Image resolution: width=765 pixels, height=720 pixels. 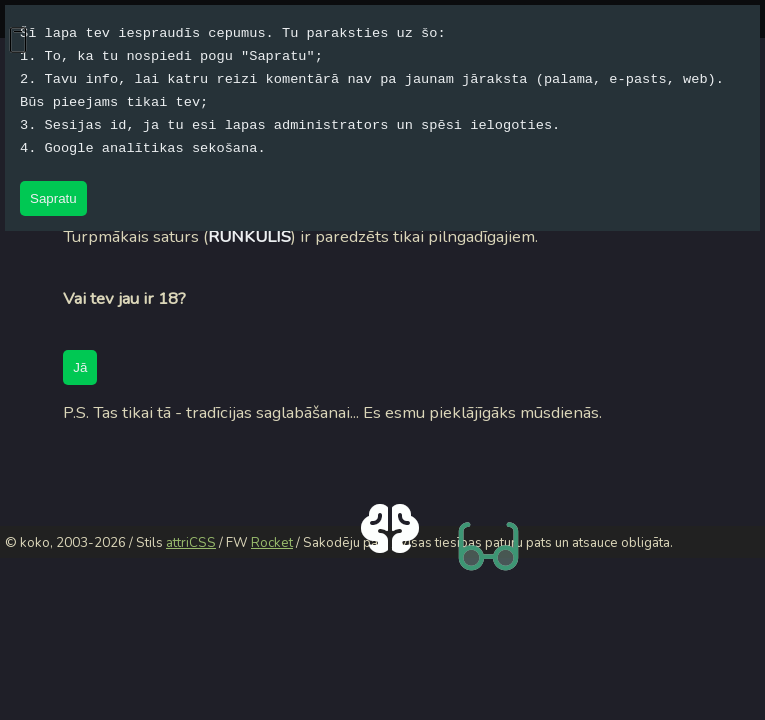 I want to click on access AI or machine learning features, so click(x=390, y=529).